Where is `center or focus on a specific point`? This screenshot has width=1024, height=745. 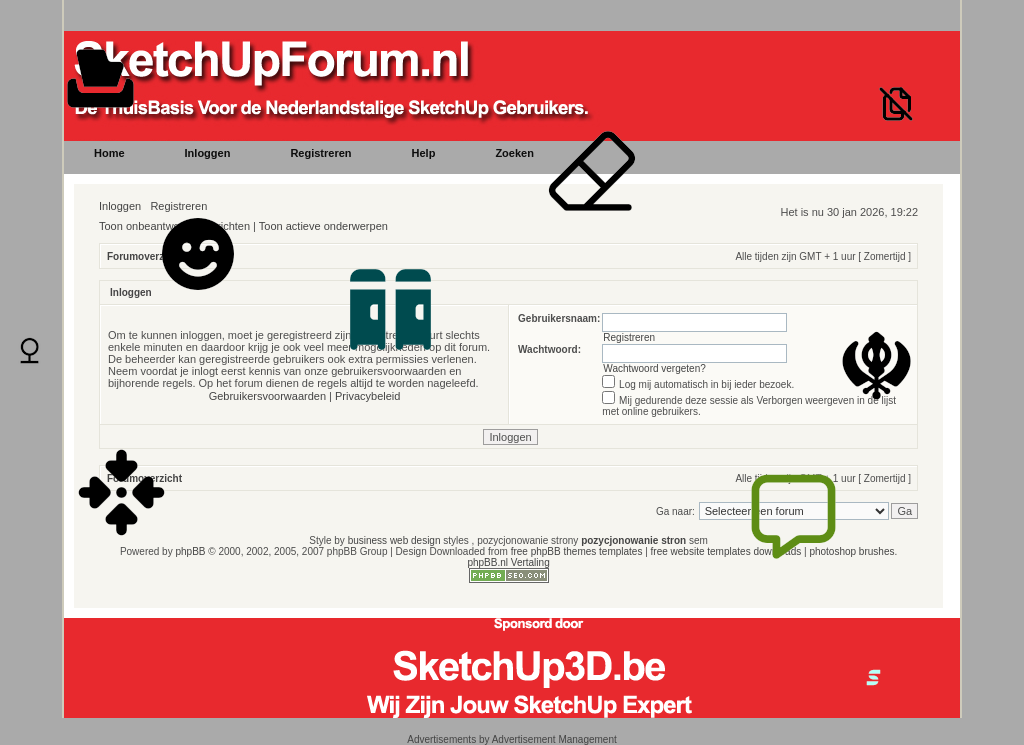
center or focus on a specific point is located at coordinates (121, 492).